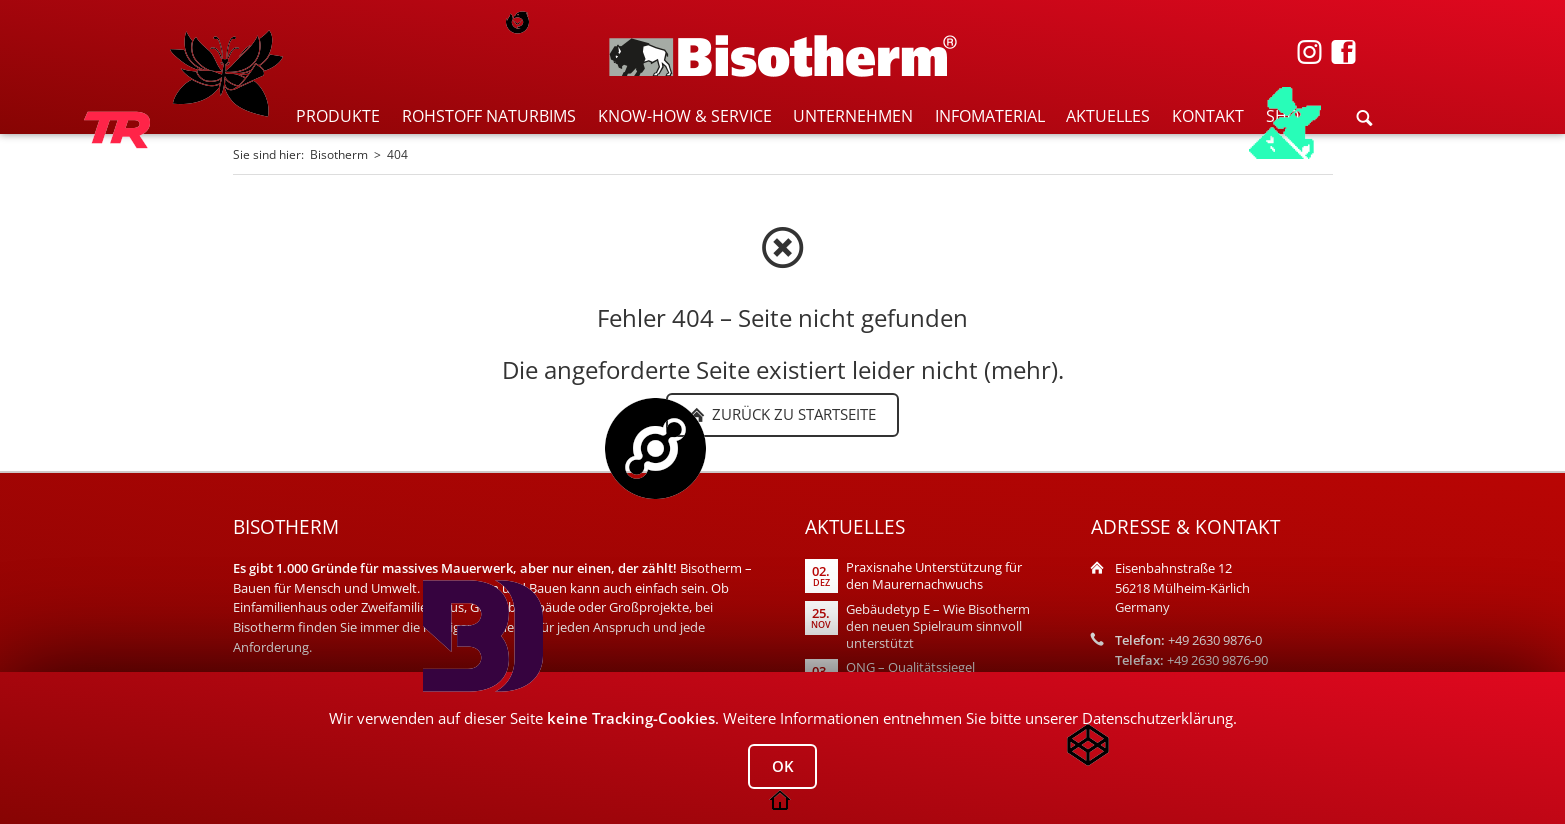 This screenshot has height=824, width=1565. What do you see at coordinates (226, 73) in the screenshot?
I see `wiki.js documentation or knowledge base` at bounding box center [226, 73].